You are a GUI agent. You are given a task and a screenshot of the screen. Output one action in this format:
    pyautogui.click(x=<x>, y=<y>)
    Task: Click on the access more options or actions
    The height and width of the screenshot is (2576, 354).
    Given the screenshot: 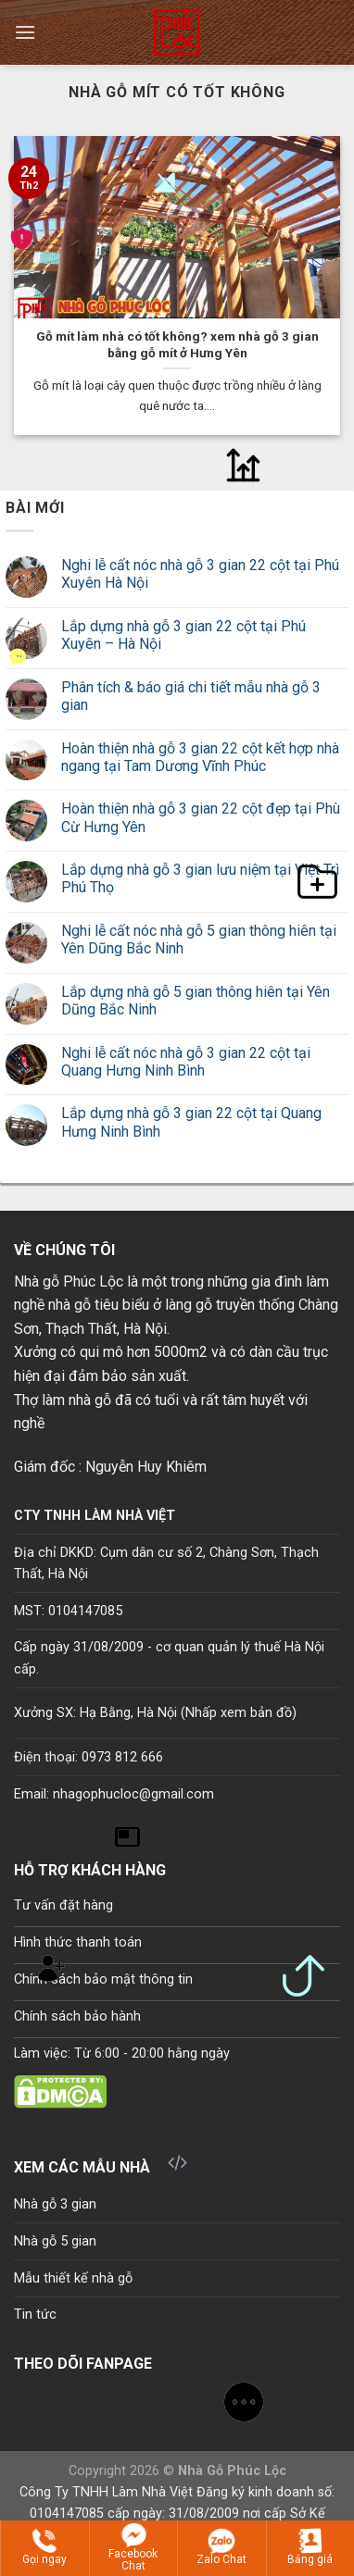 What is the action you would take?
    pyautogui.click(x=244, y=2402)
    